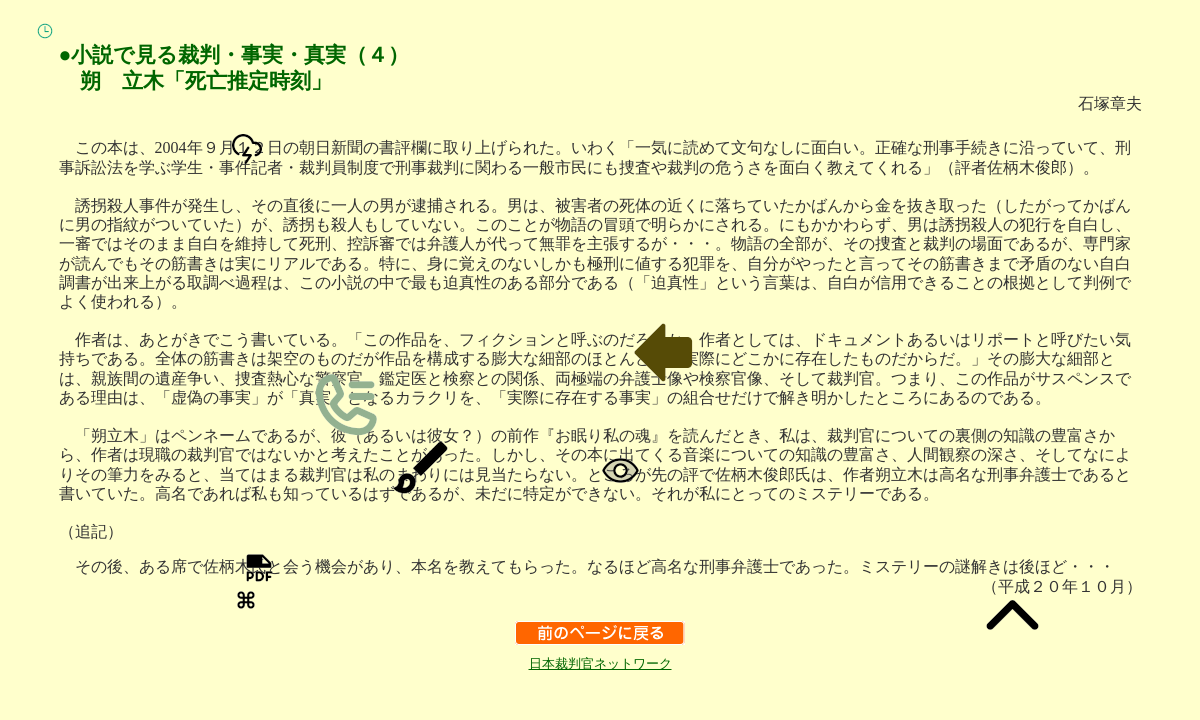 The width and height of the screenshot is (1200, 720). What do you see at coordinates (259, 569) in the screenshot?
I see `open a PDF document` at bounding box center [259, 569].